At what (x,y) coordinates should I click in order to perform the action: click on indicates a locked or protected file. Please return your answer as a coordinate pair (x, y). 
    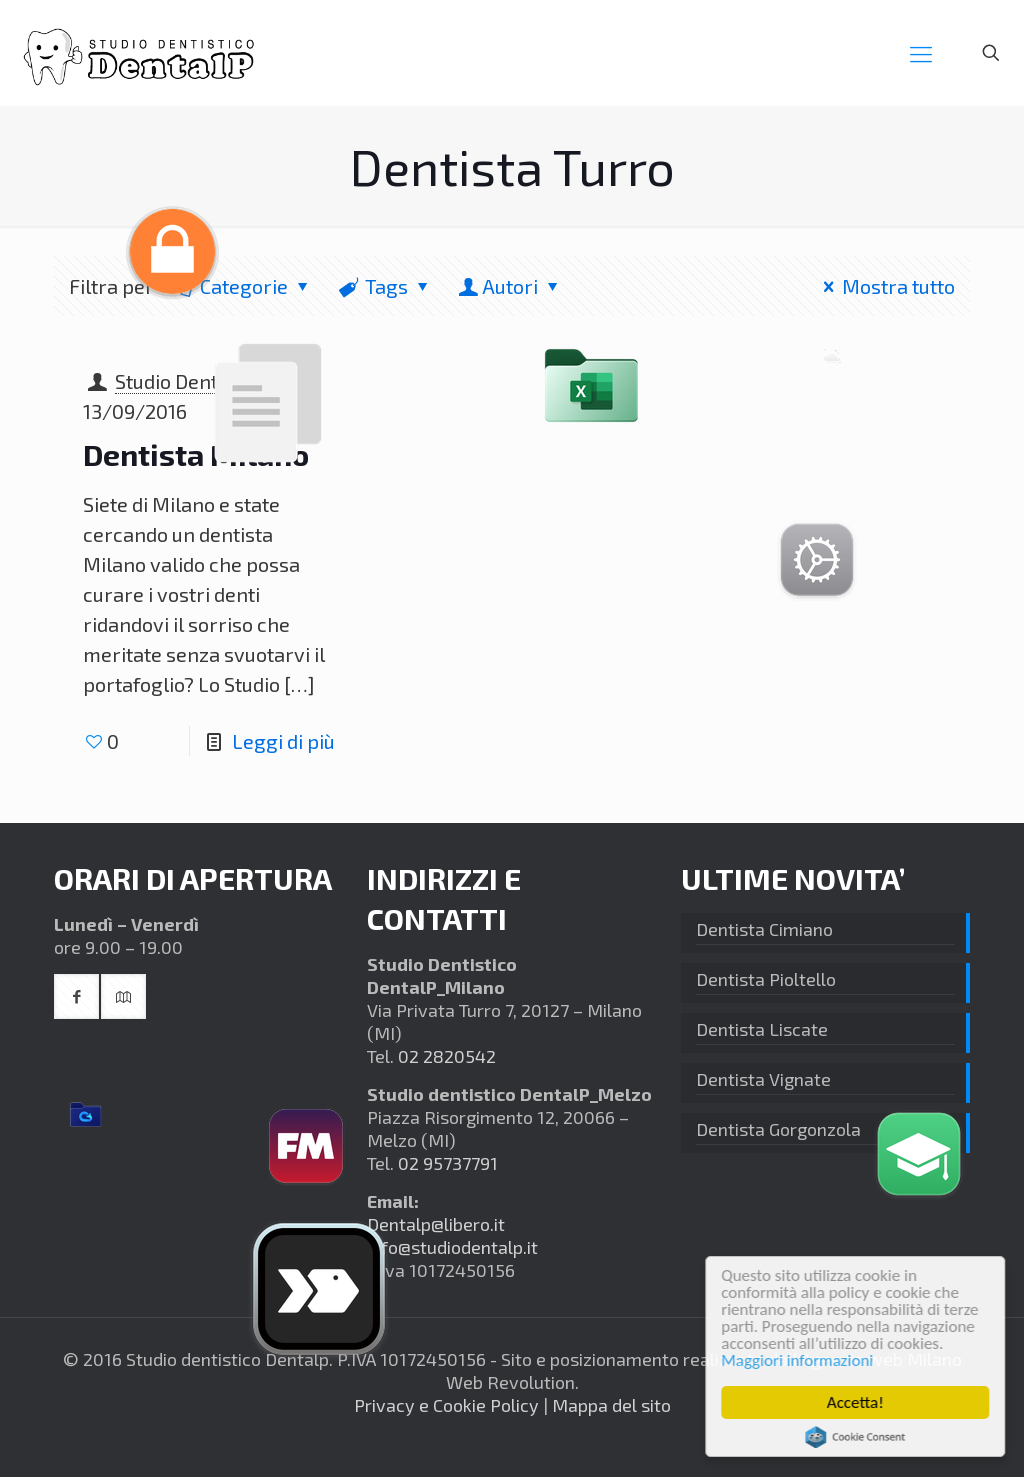
    Looking at the image, I should click on (172, 251).